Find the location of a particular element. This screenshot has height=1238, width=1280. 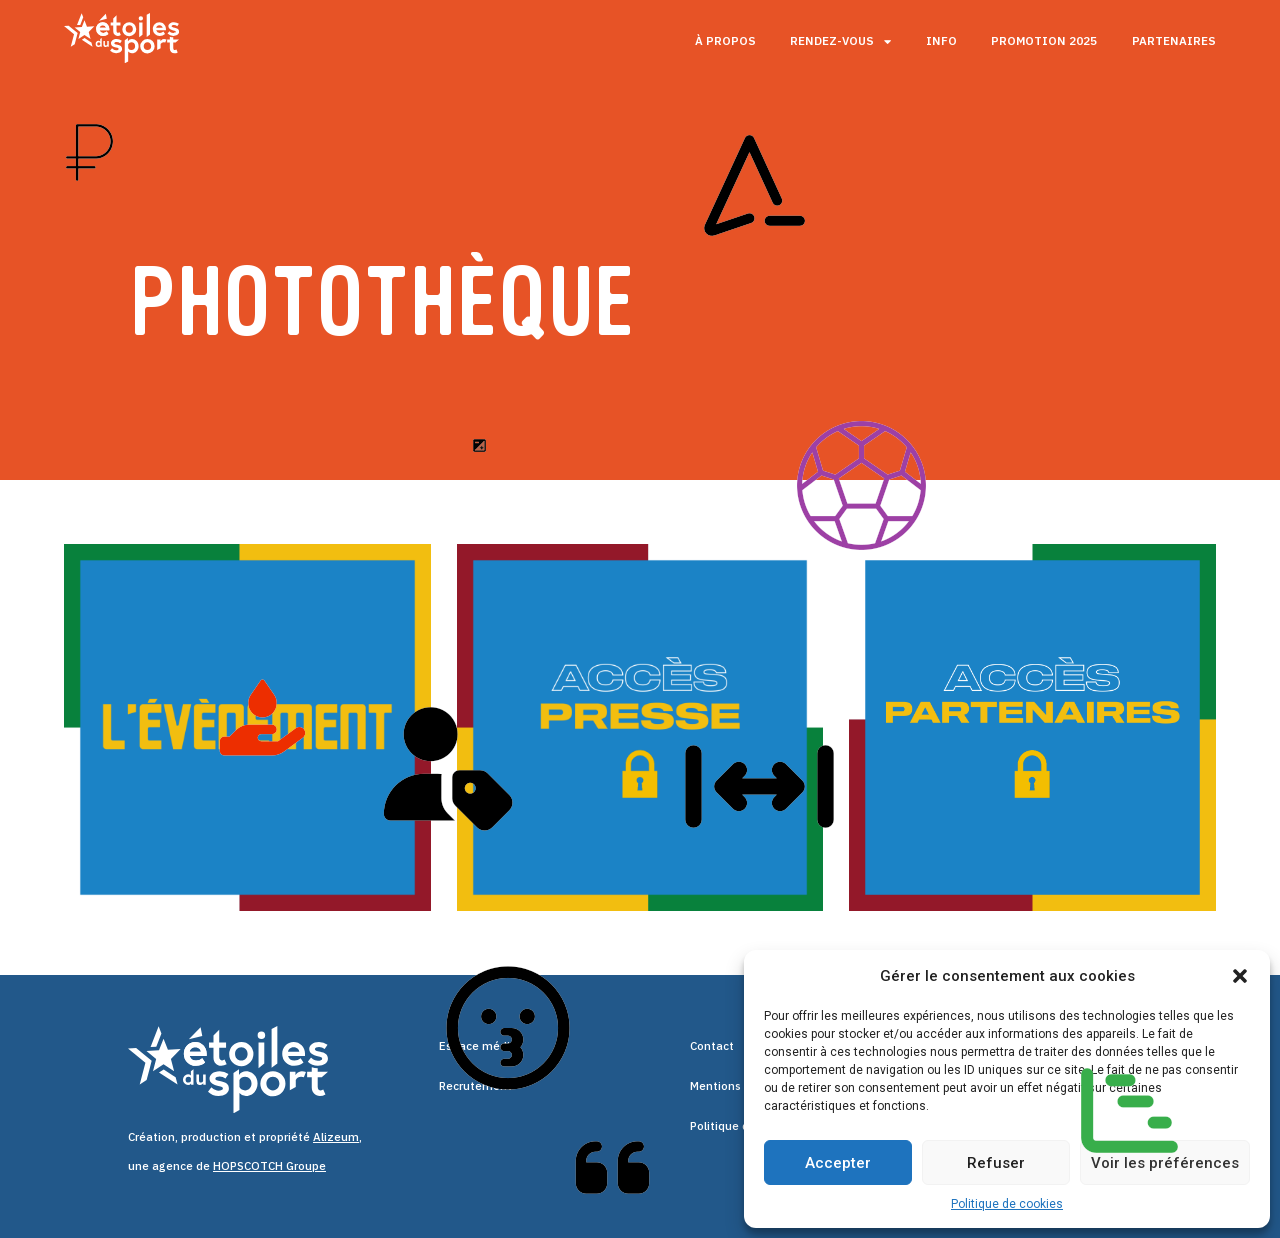

tag or label a user profile is located at coordinates (445, 763).